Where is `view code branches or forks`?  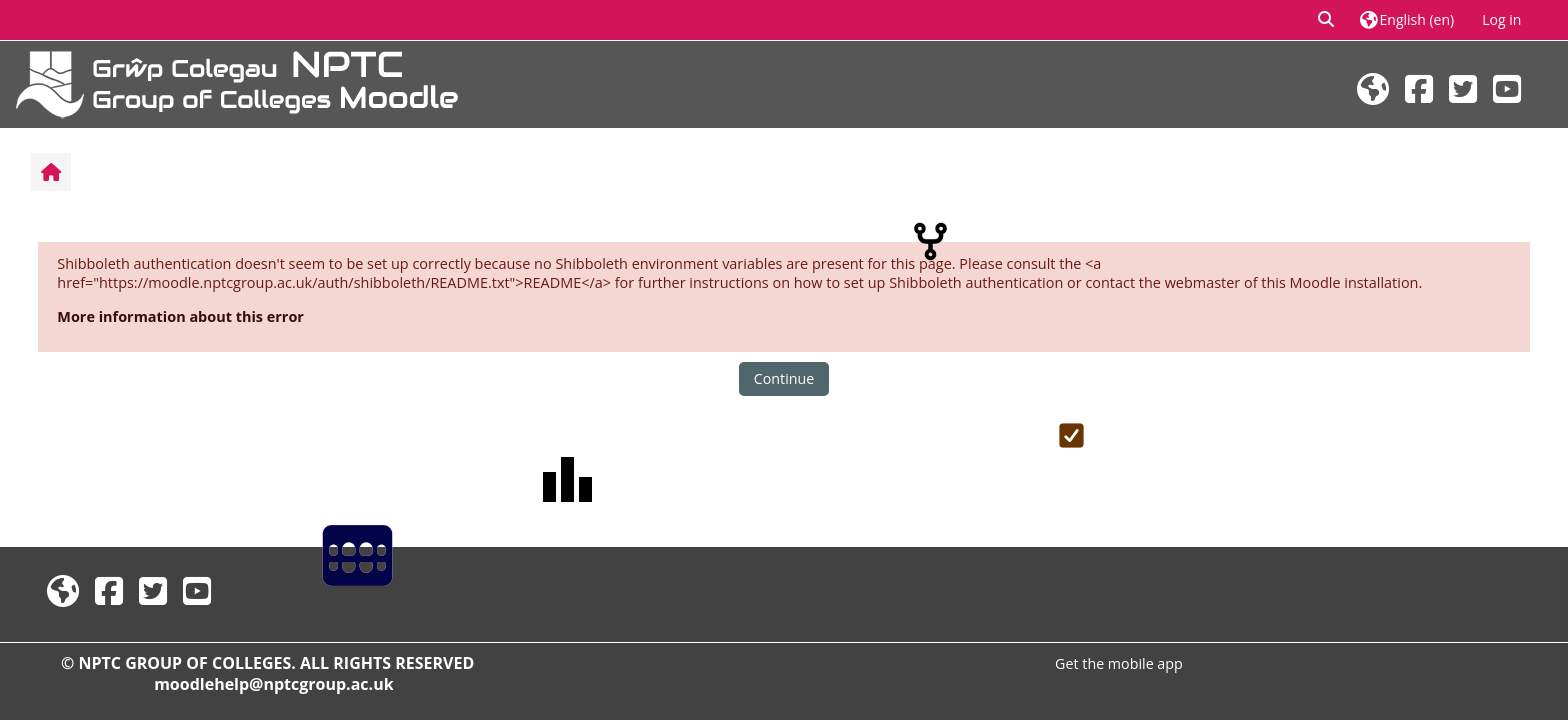
view code branches or forks is located at coordinates (930, 241).